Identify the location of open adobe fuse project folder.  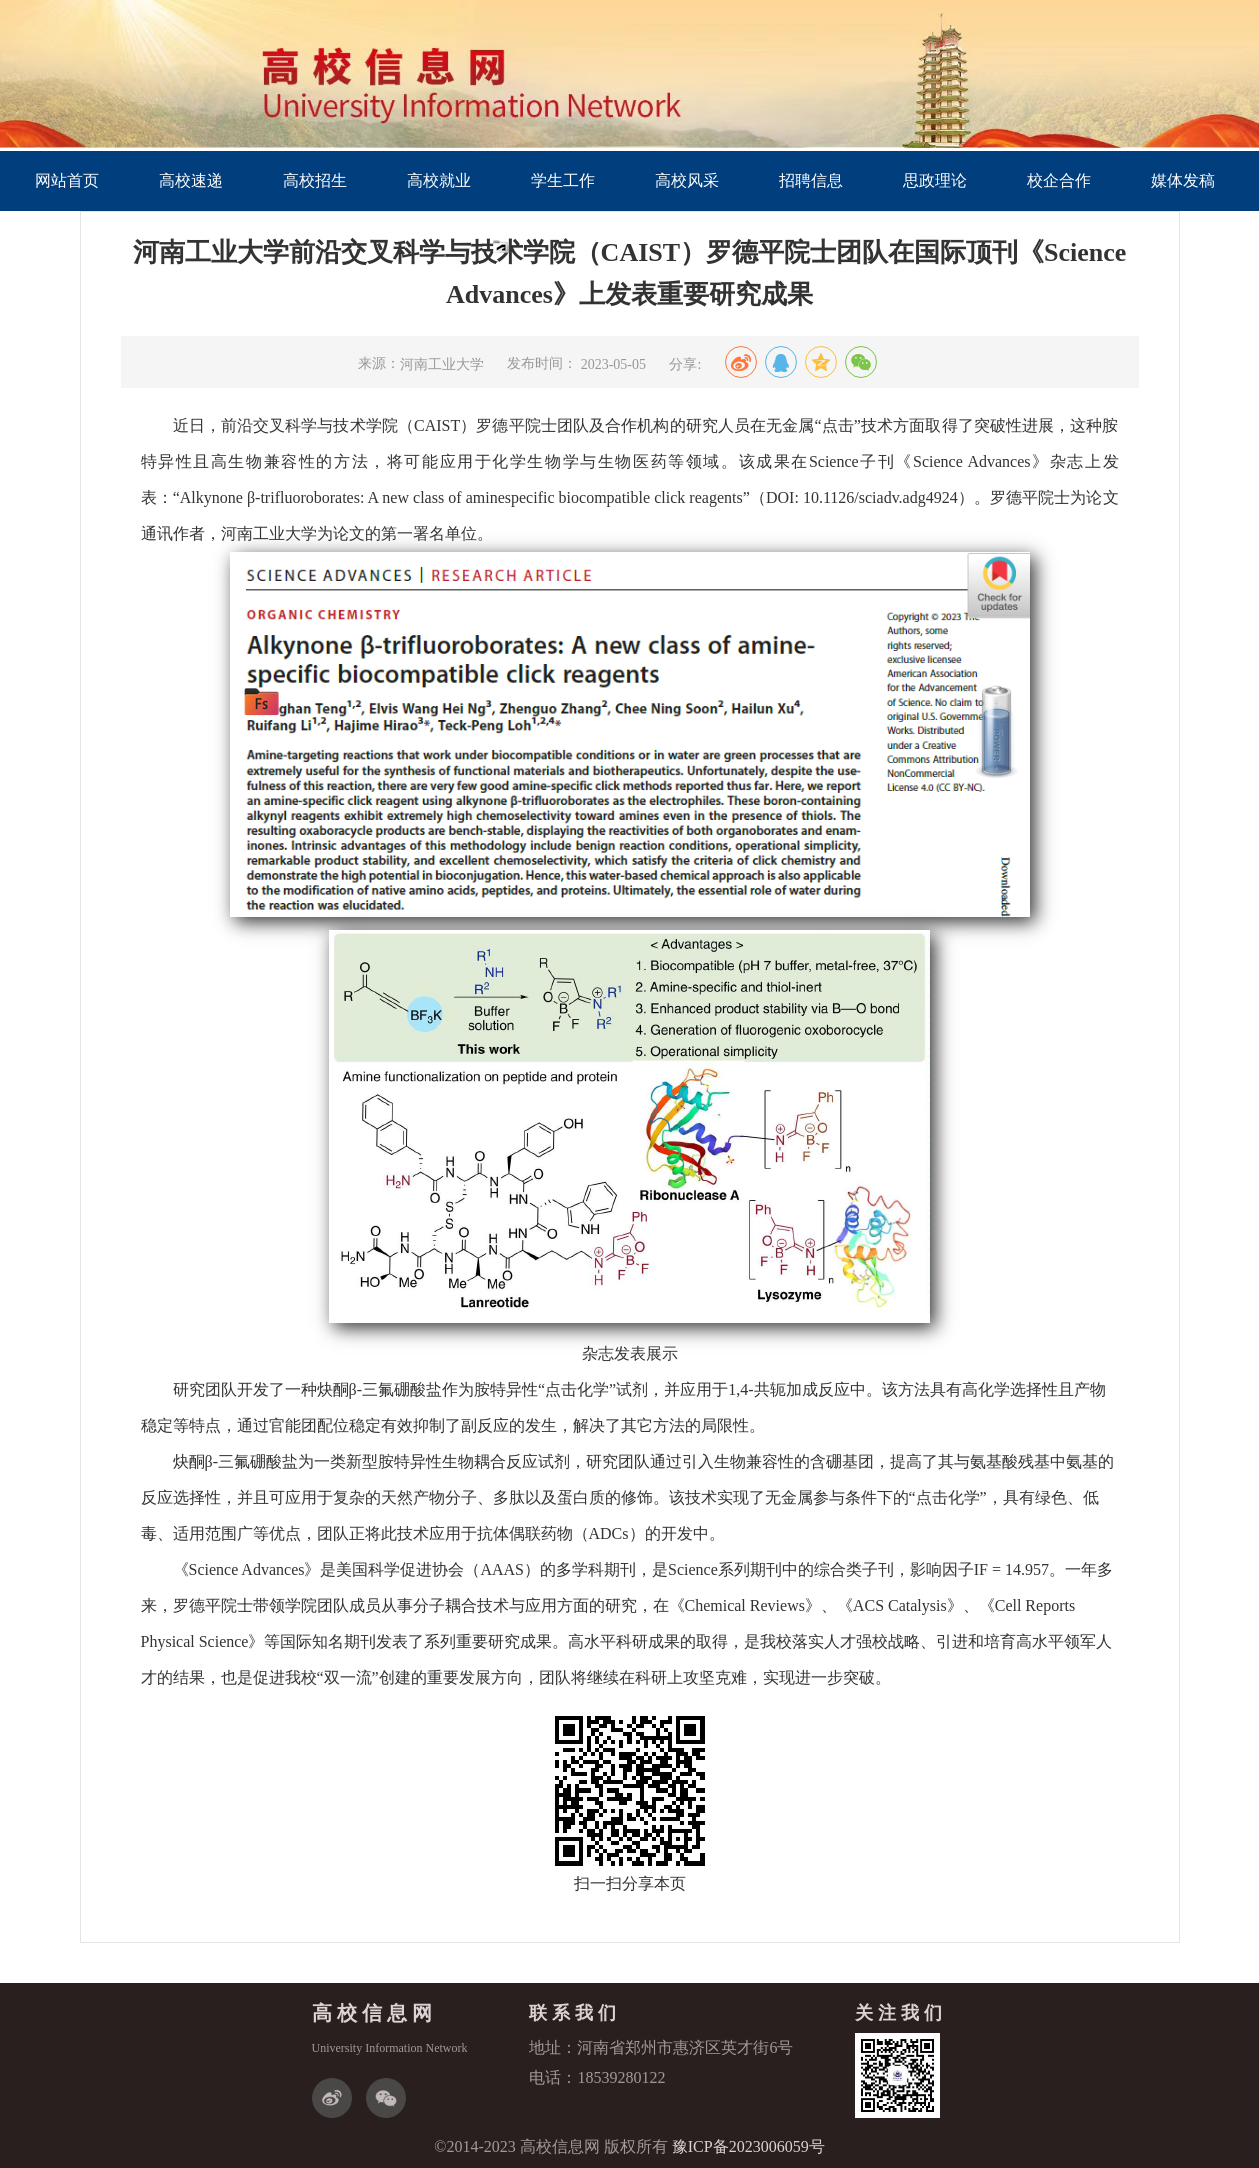
(261, 702).